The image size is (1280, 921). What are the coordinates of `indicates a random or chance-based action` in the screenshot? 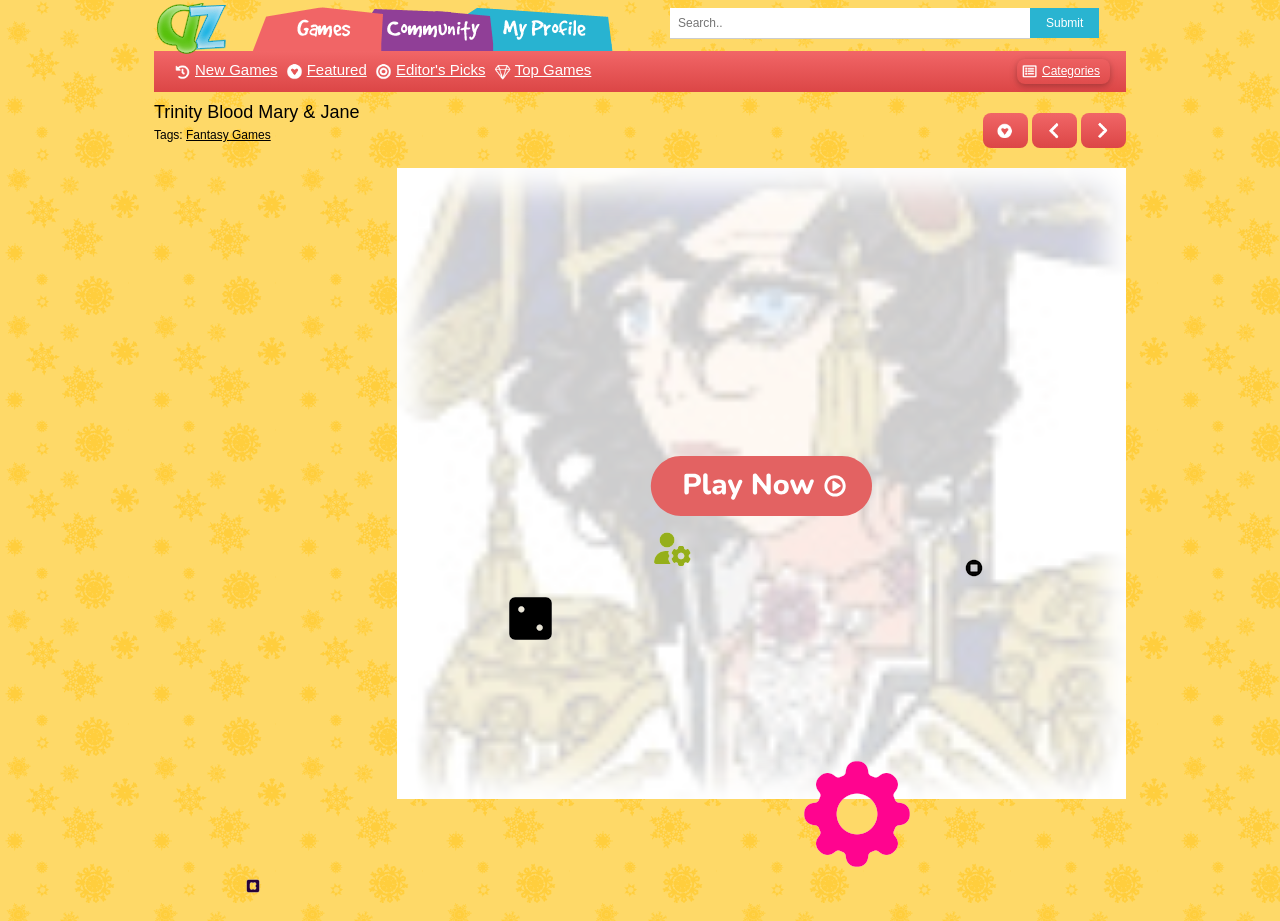 It's located at (530, 618).